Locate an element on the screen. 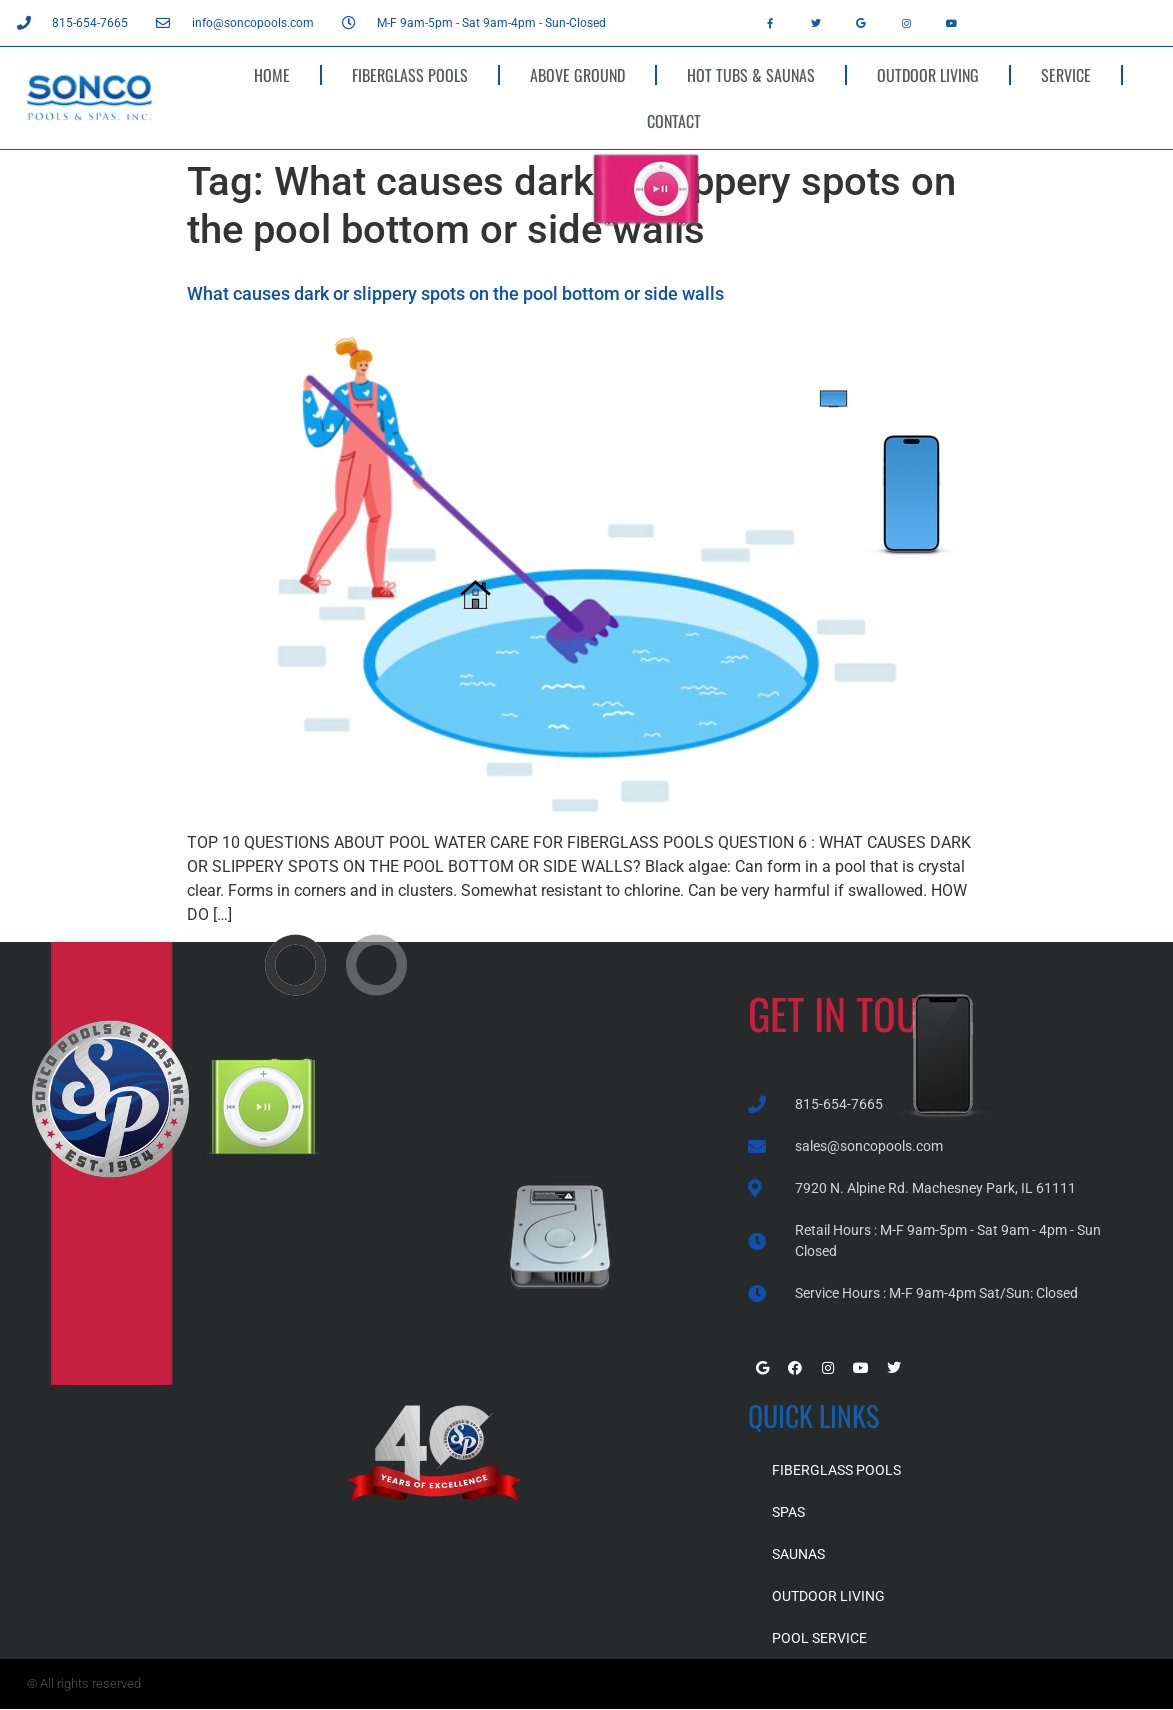  navigate to your home folder is located at coordinates (475, 594).